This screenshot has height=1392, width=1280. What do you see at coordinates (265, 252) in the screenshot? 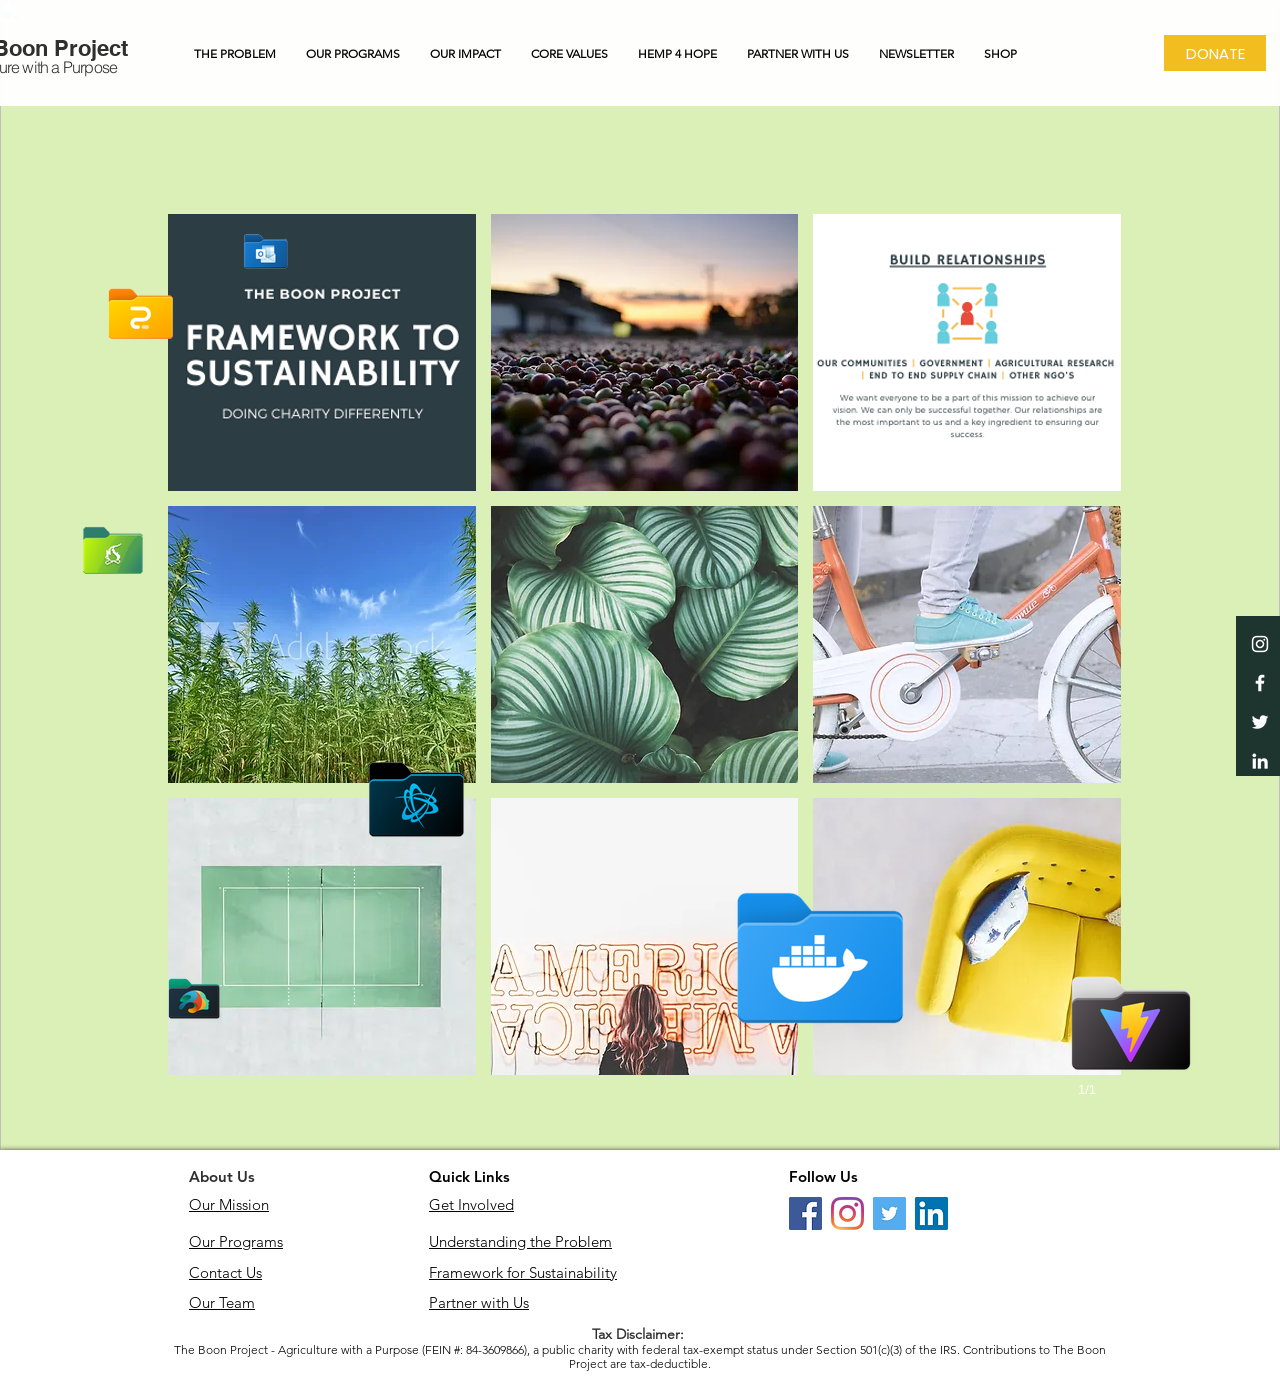
I see `open folder containing microsoft outlook files` at bounding box center [265, 252].